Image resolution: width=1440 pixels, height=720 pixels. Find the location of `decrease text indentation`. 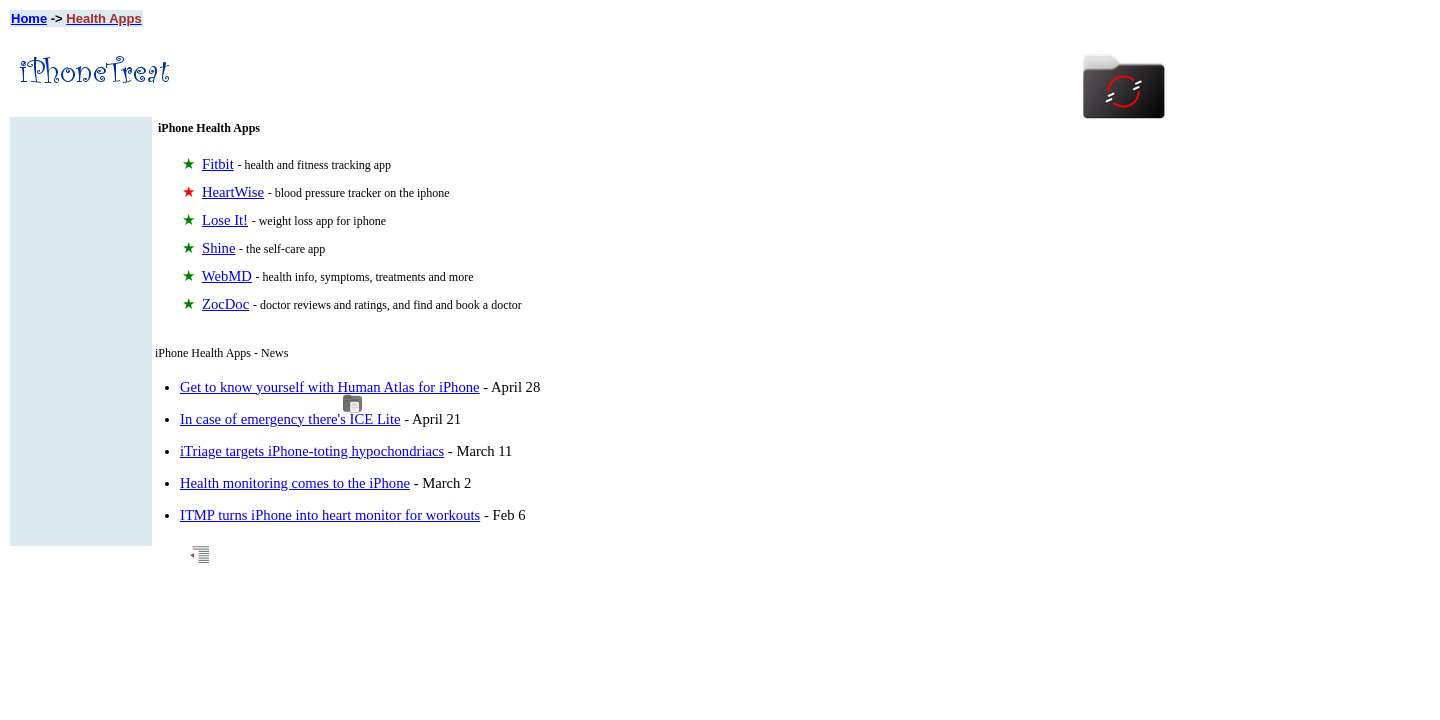

decrease text indentation is located at coordinates (200, 555).